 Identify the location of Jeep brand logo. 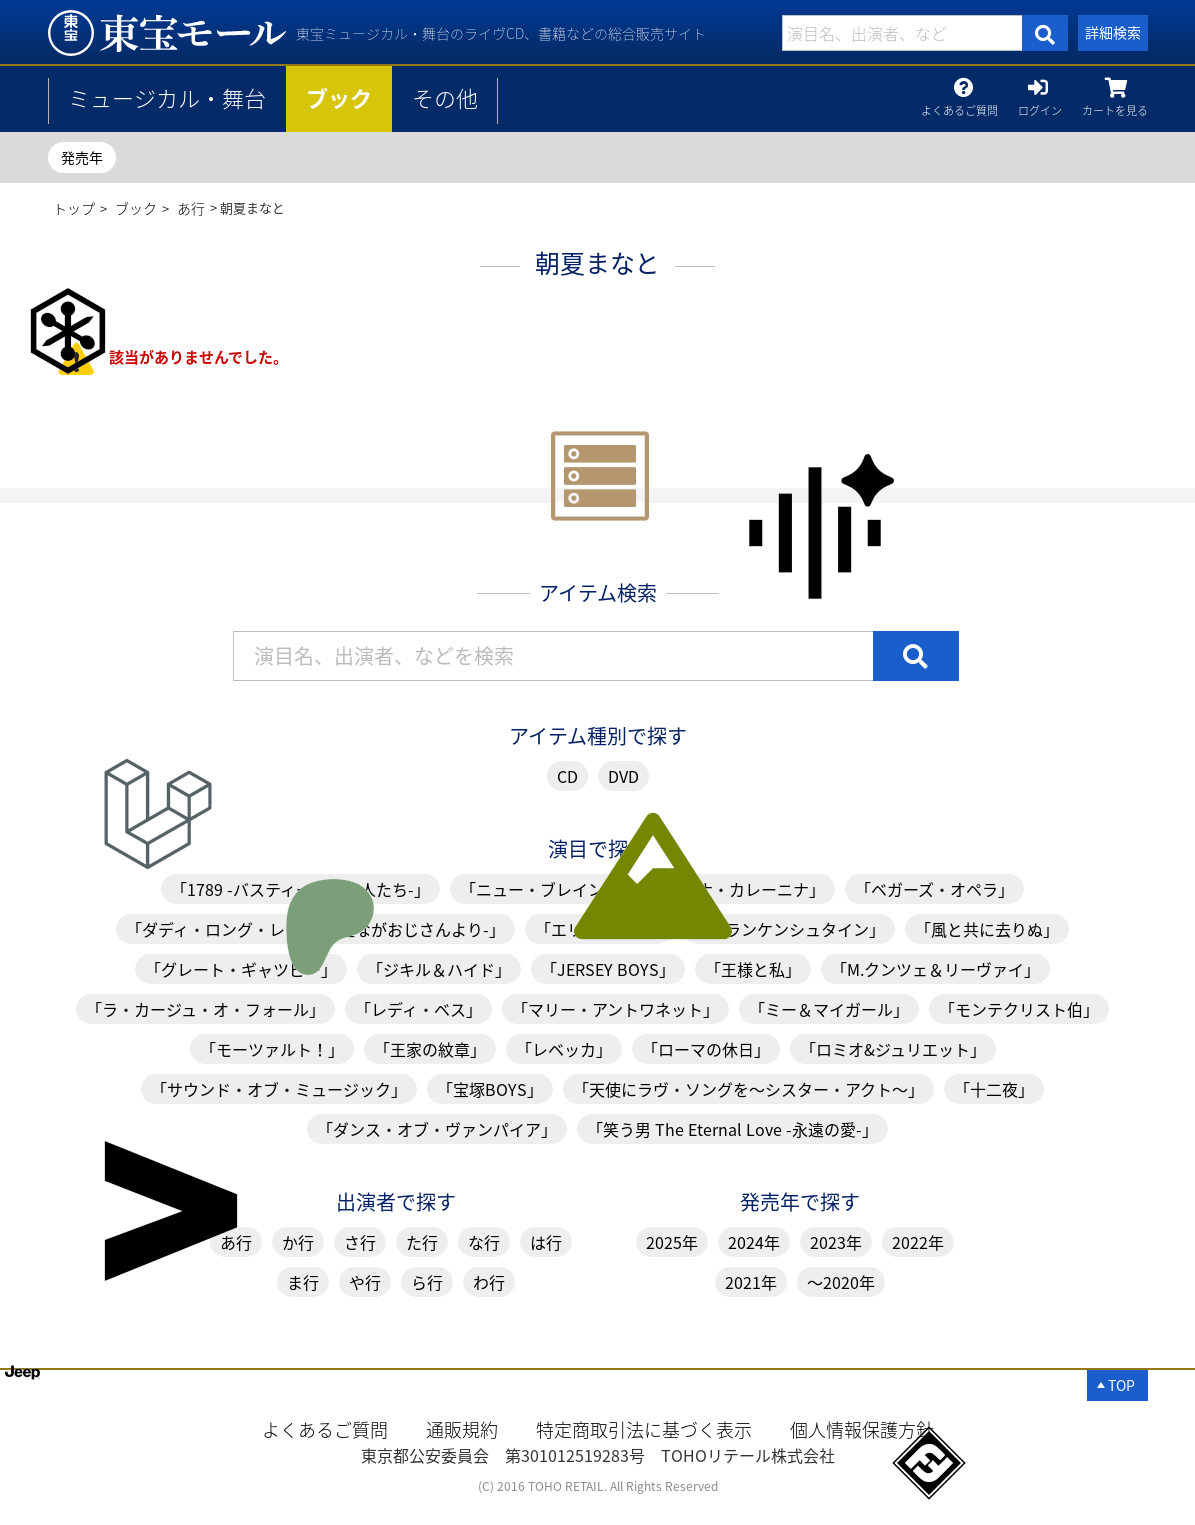
(22, 1372).